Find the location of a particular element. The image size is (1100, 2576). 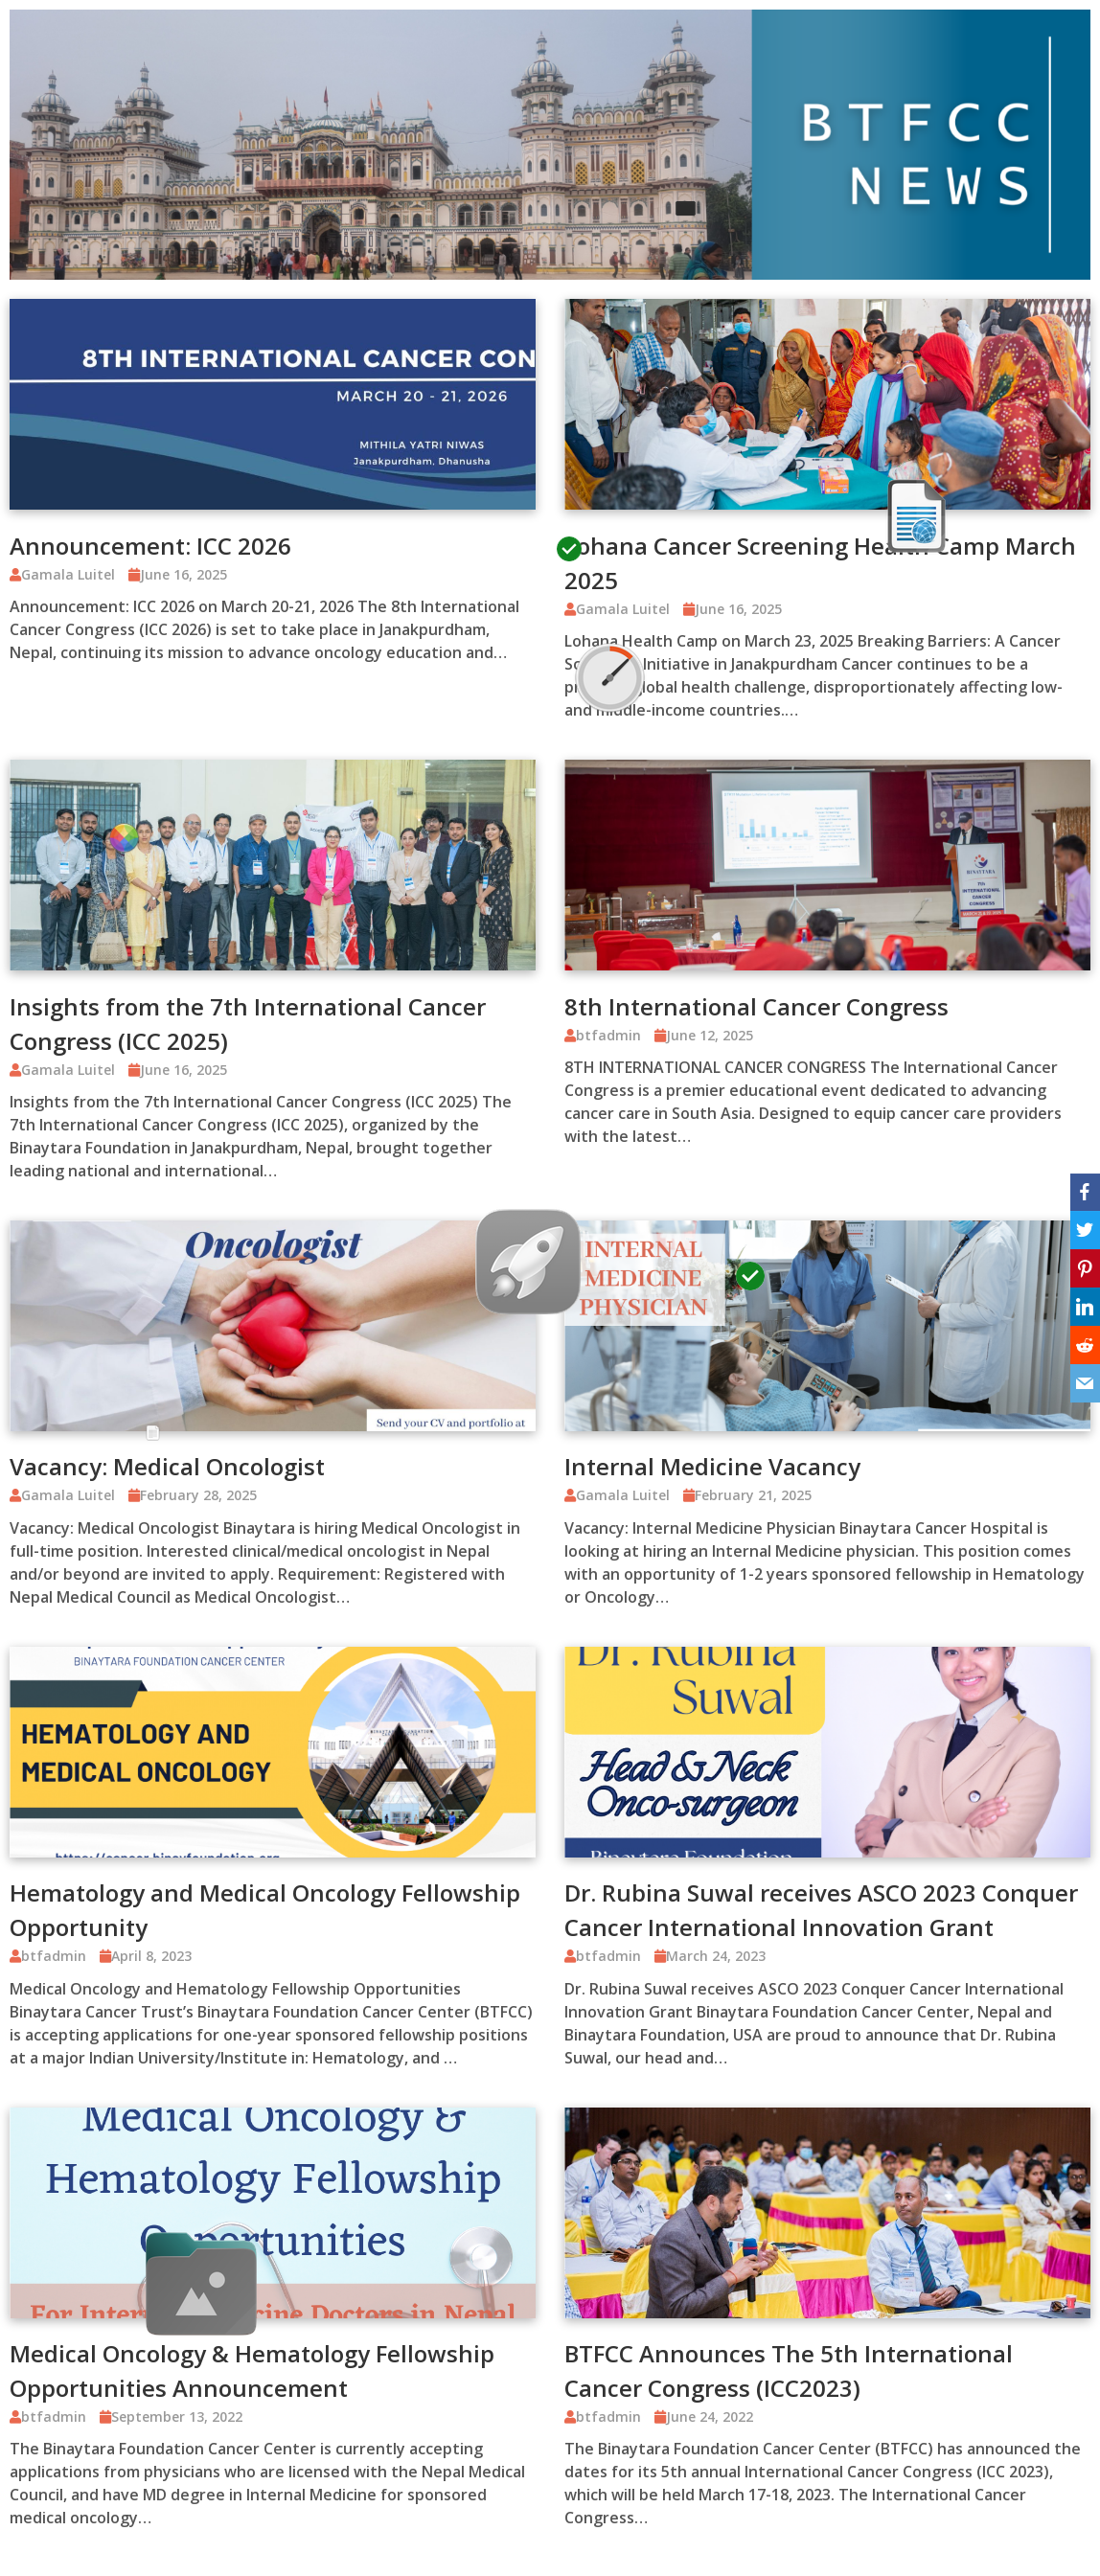

confirm or apply changes is located at coordinates (569, 549).